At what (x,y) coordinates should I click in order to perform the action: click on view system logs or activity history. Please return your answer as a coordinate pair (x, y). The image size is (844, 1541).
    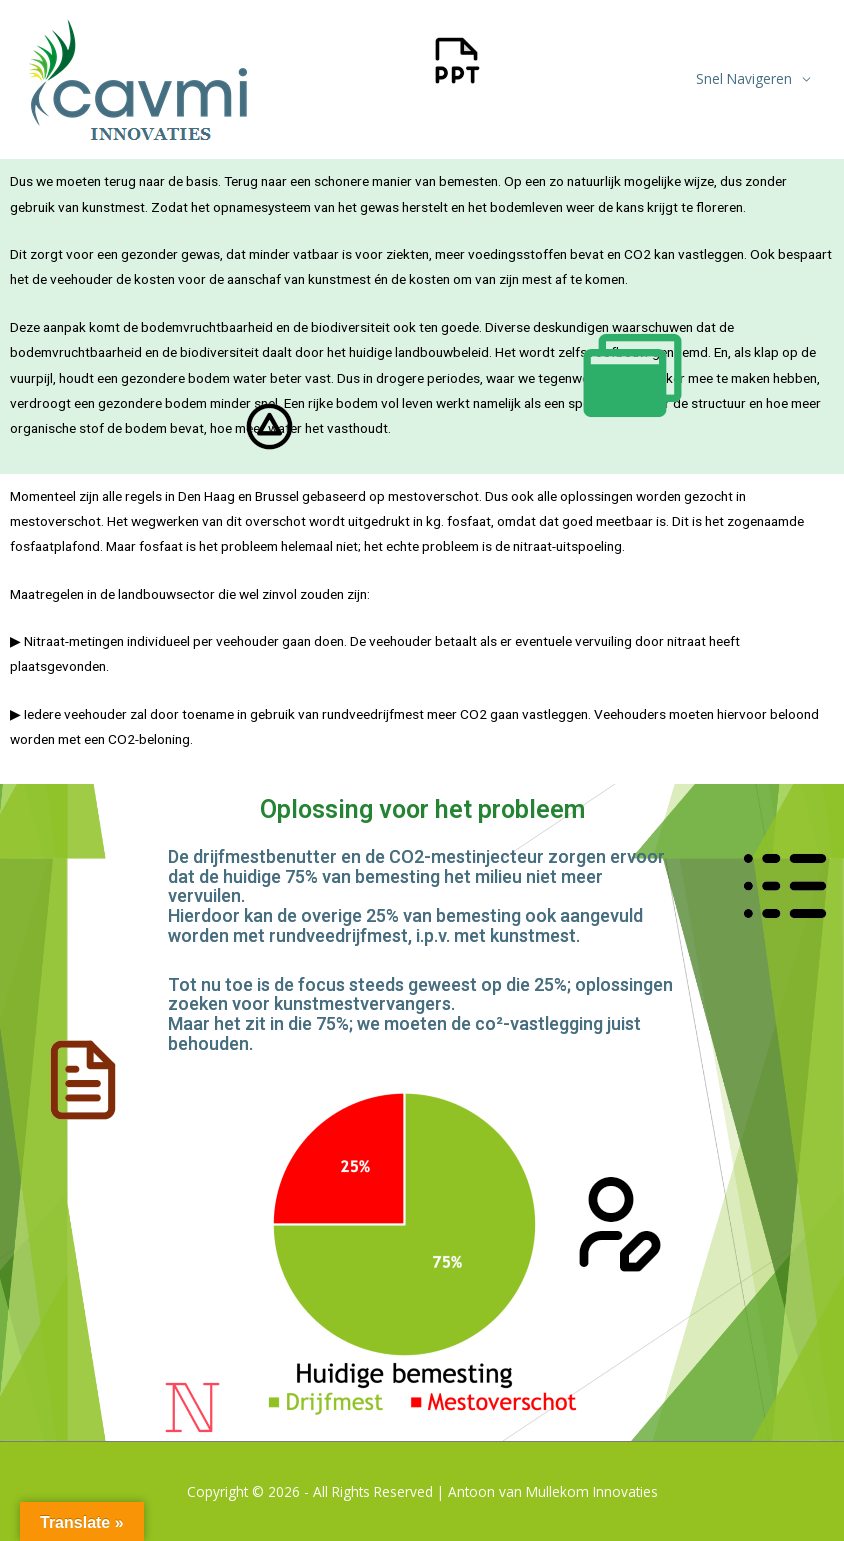
    Looking at the image, I should click on (785, 886).